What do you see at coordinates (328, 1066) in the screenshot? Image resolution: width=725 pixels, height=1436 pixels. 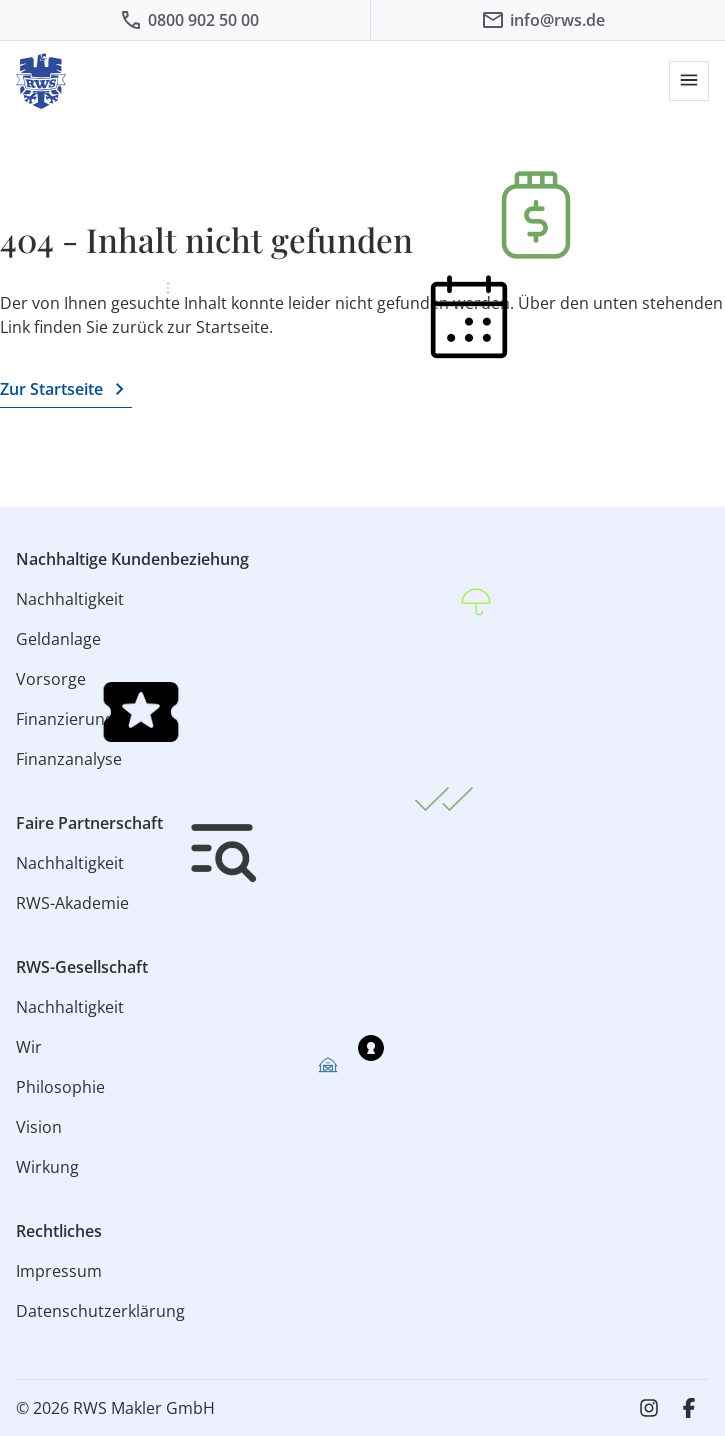 I see `access farm or agricultural settings` at bounding box center [328, 1066].